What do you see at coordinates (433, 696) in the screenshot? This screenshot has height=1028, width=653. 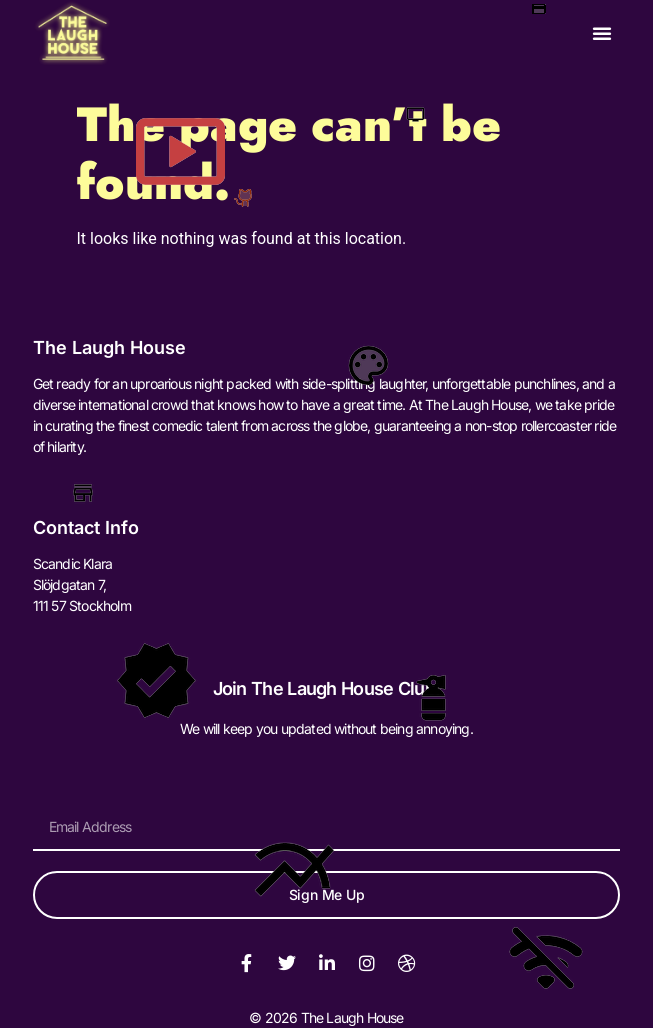 I see `locate fire safety equipment` at bounding box center [433, 696].